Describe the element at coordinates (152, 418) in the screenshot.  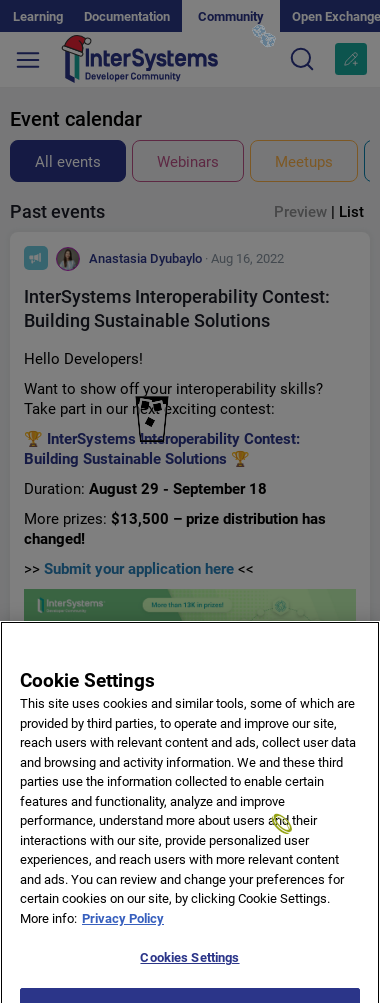
I see `add ice to your drink order` at that location.